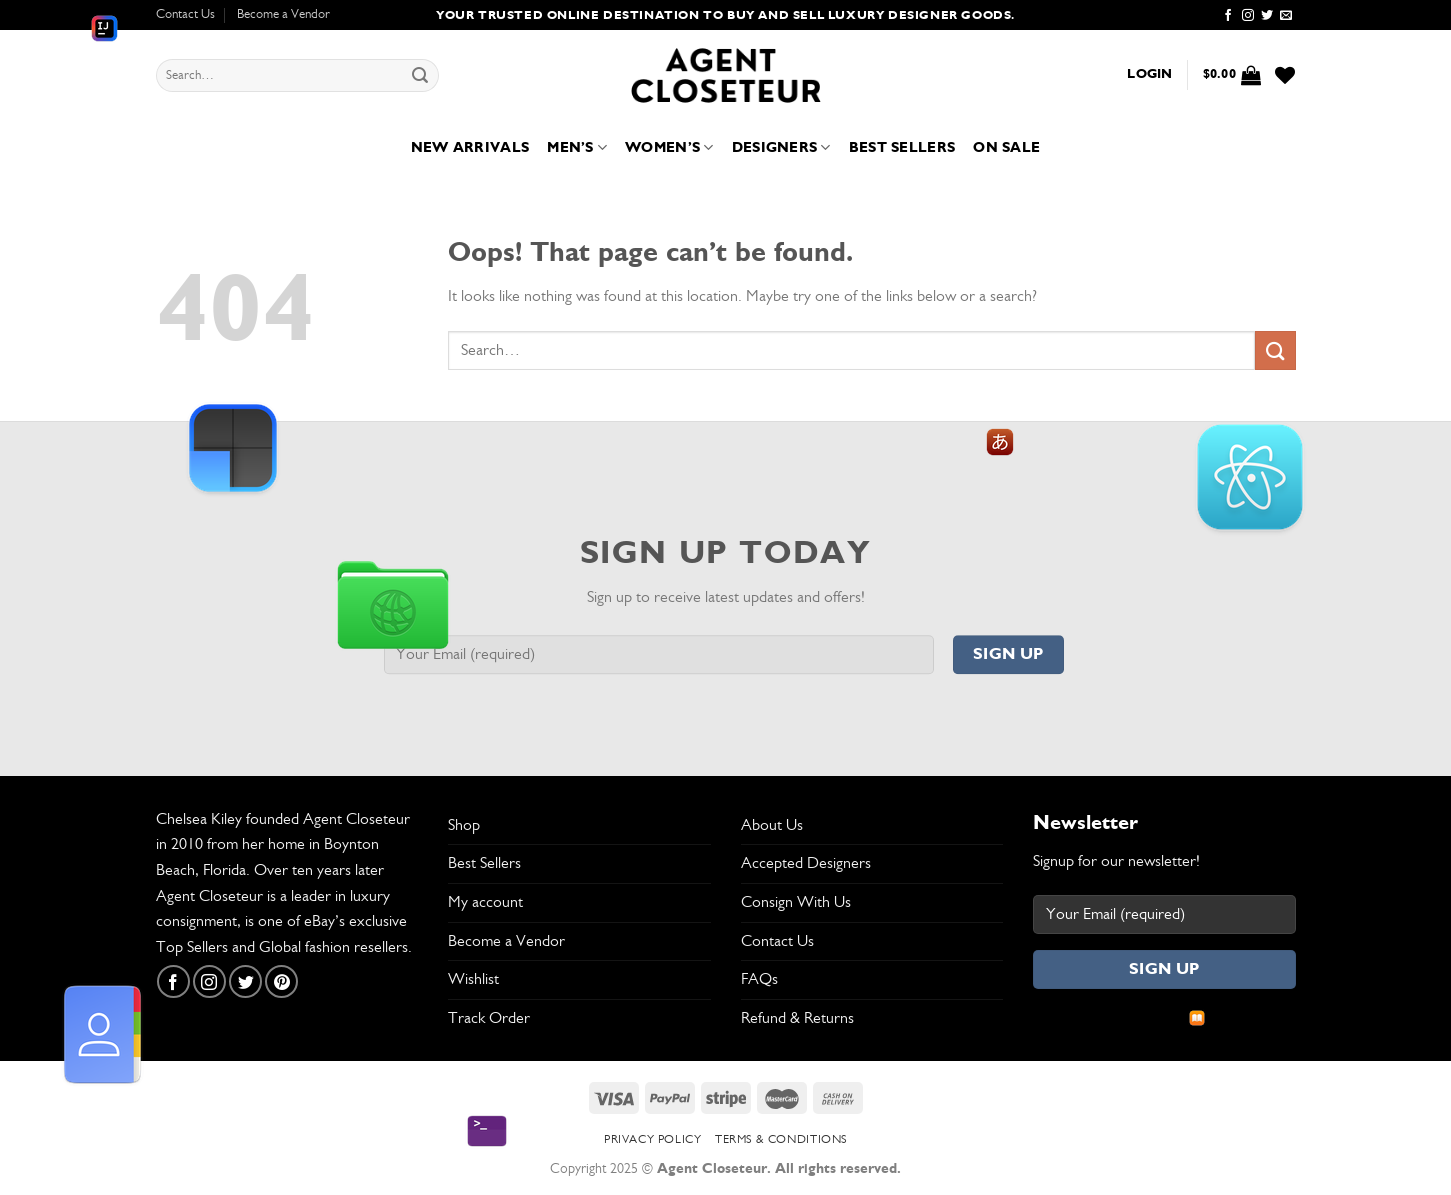 Image resolution: width=1451 pixels, height=1195 pixels. I want to click on open the address book app, so click(102, 1034).